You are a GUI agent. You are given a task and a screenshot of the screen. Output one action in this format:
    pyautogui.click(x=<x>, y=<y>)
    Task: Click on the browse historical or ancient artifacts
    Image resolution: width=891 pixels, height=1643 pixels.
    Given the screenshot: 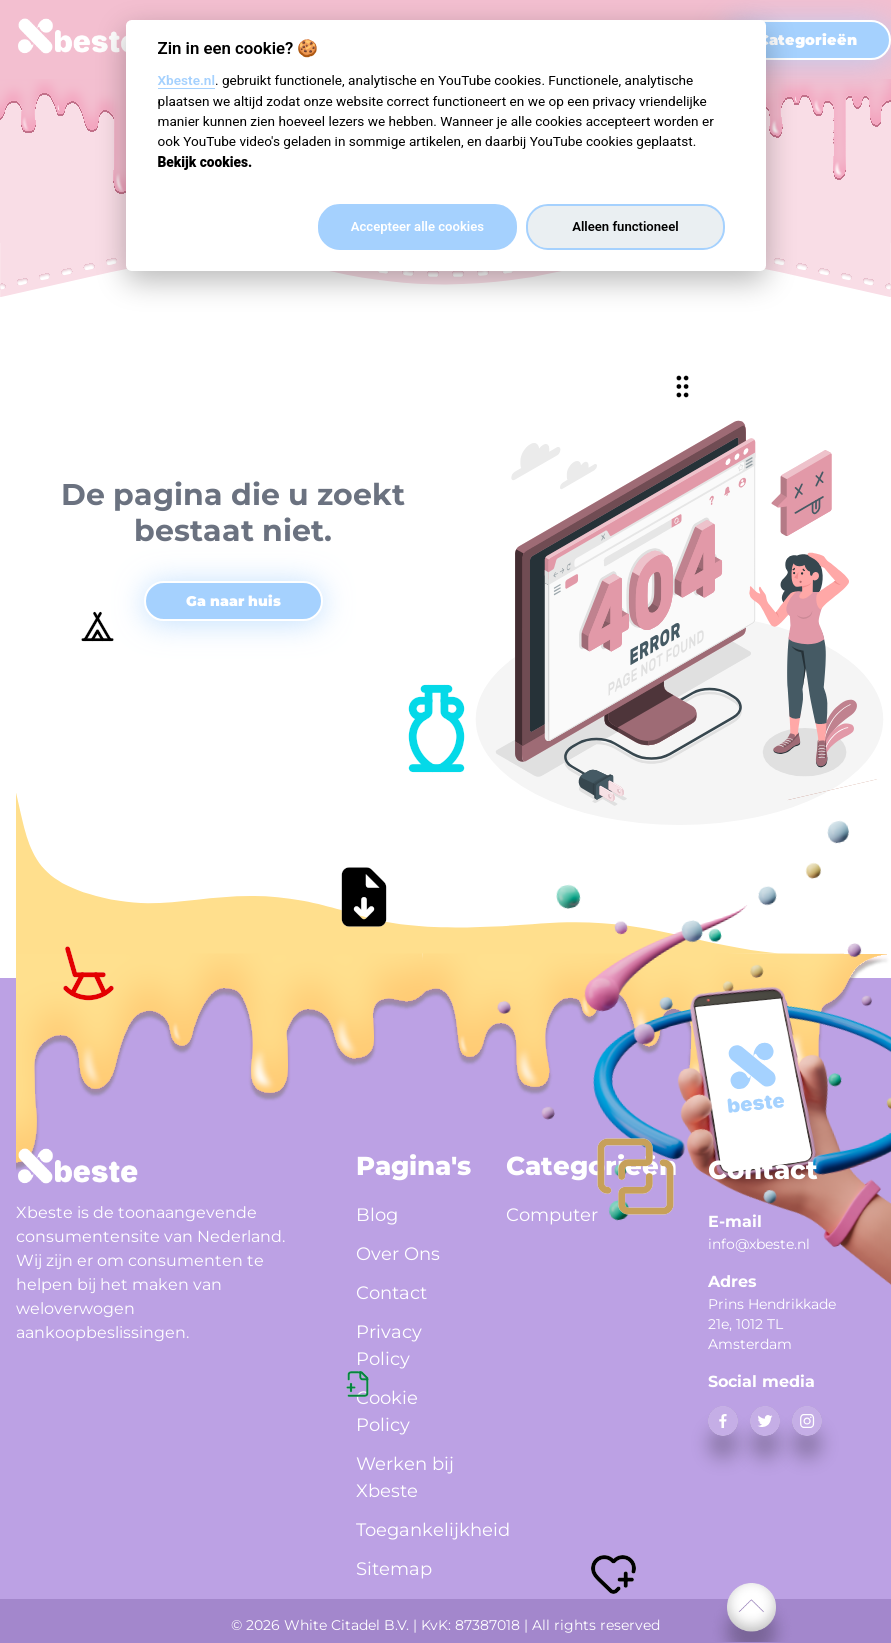 What is the action you would take?
    pyautogui.click(x=436, y=728)
    